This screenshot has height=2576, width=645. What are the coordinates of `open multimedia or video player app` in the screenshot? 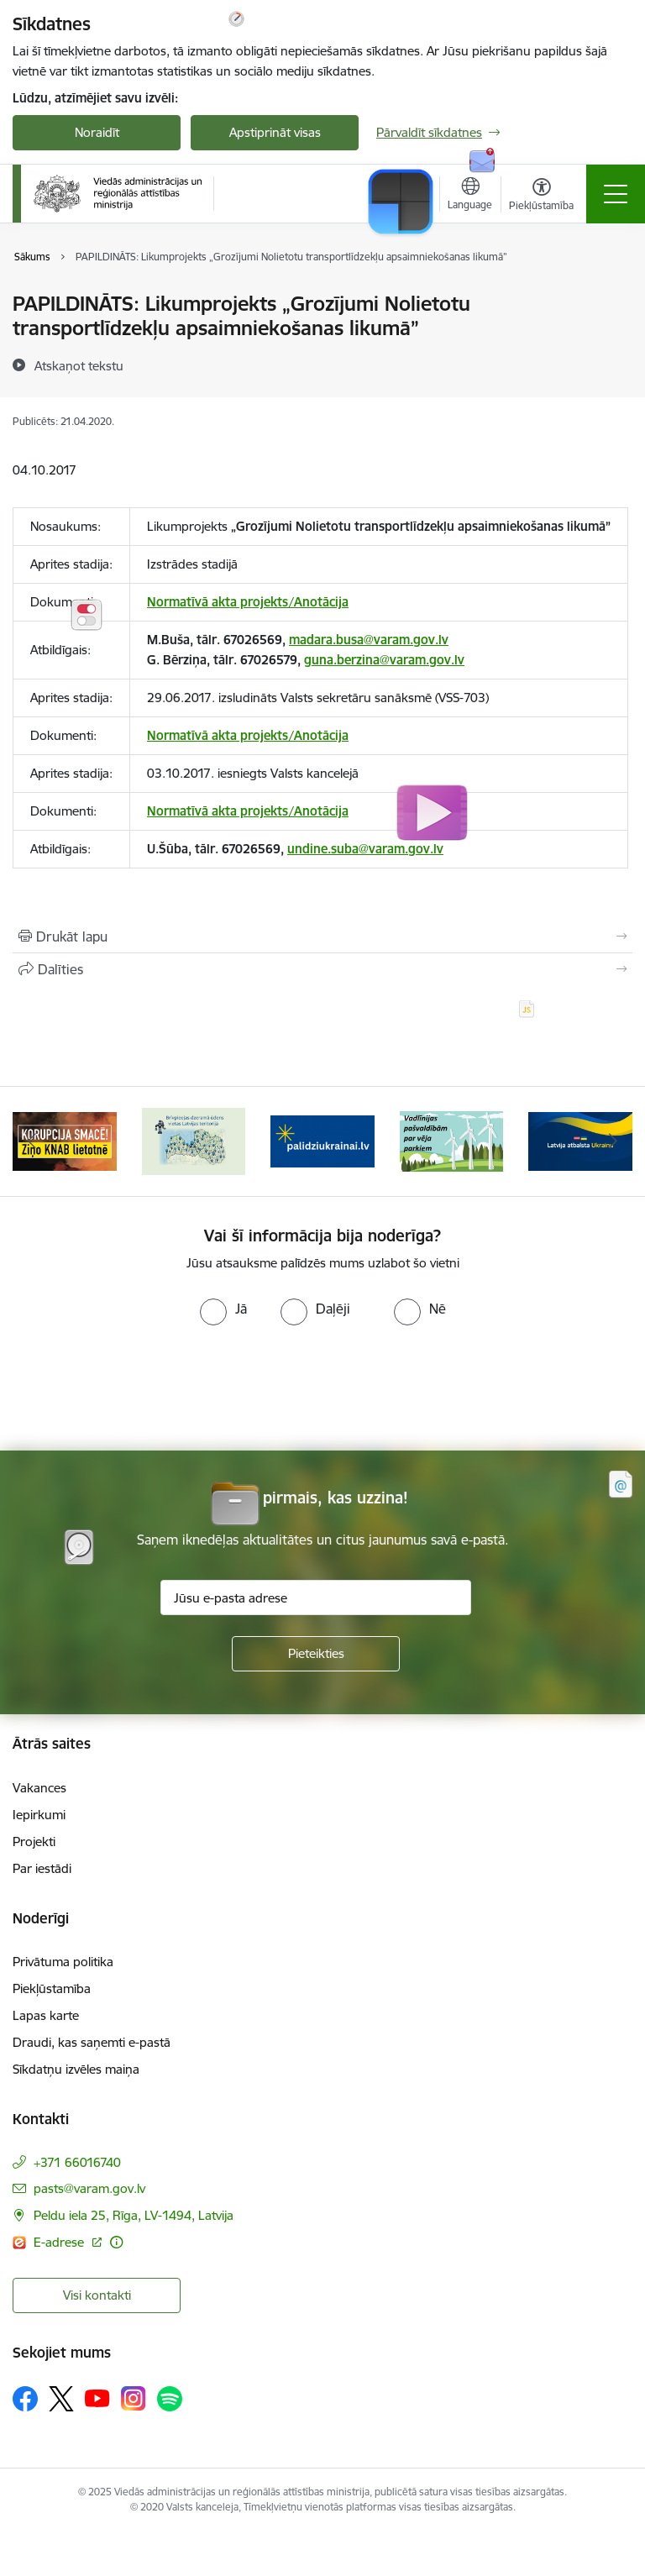 It's located at (432, 812).